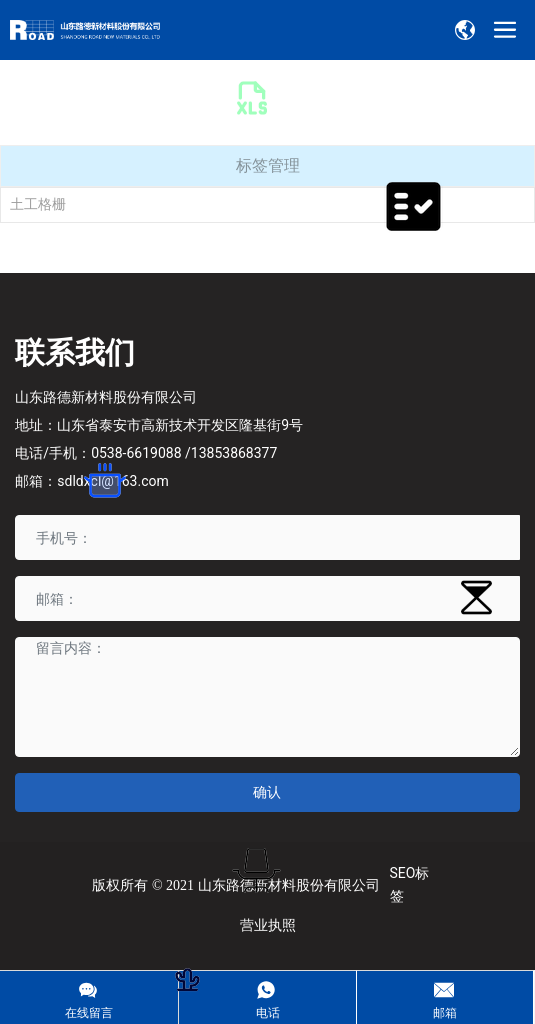 The height and width of the screenshot is (1024, 535). Describe the element at coordinates (105, 483) in the screenshot. I see `access recipes or cooking features` at that location.